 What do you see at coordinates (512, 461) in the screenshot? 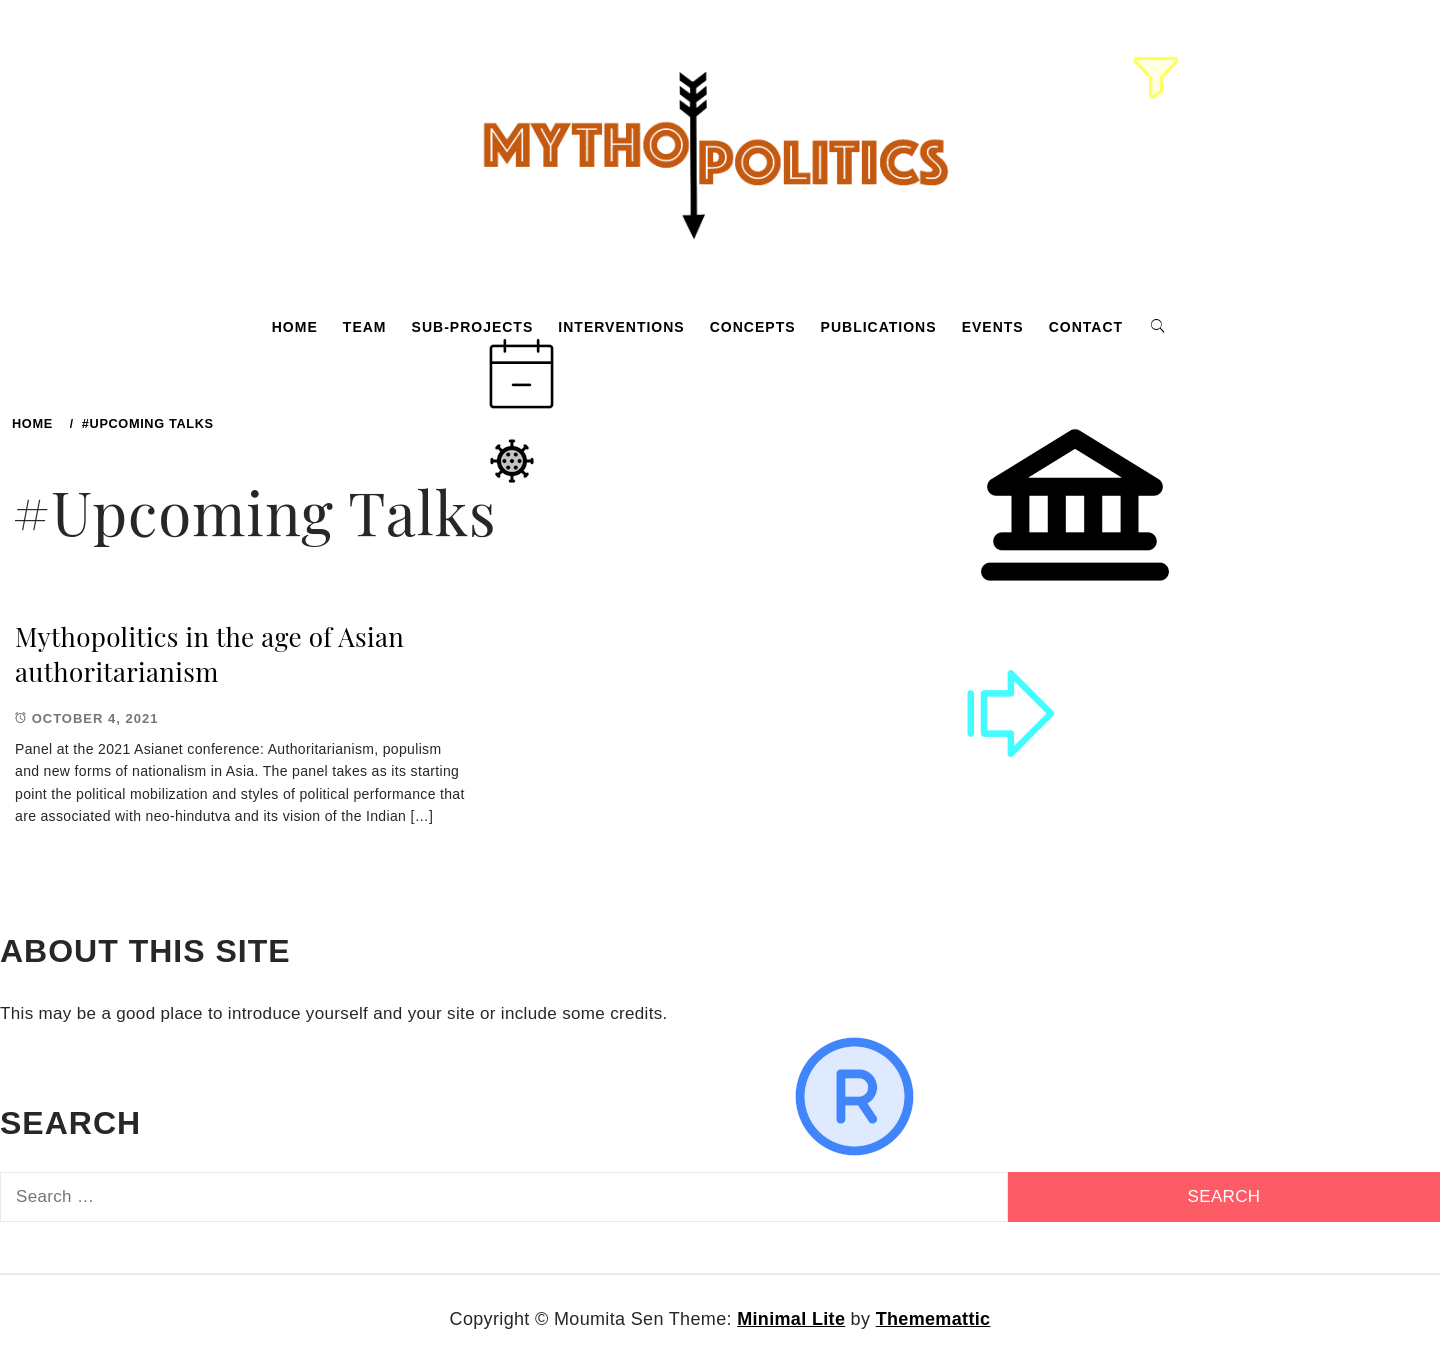
I see `indicates covid-19 or coronavirus-related content` at bounding box center [512, 461].